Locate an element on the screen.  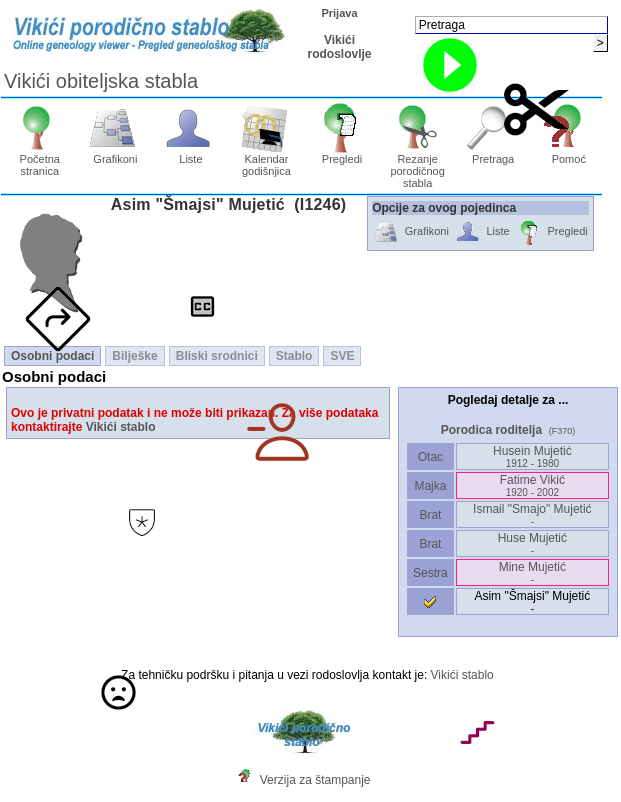
indicates negative feedback or dissatisfaction is located at coordinates (118, 692).